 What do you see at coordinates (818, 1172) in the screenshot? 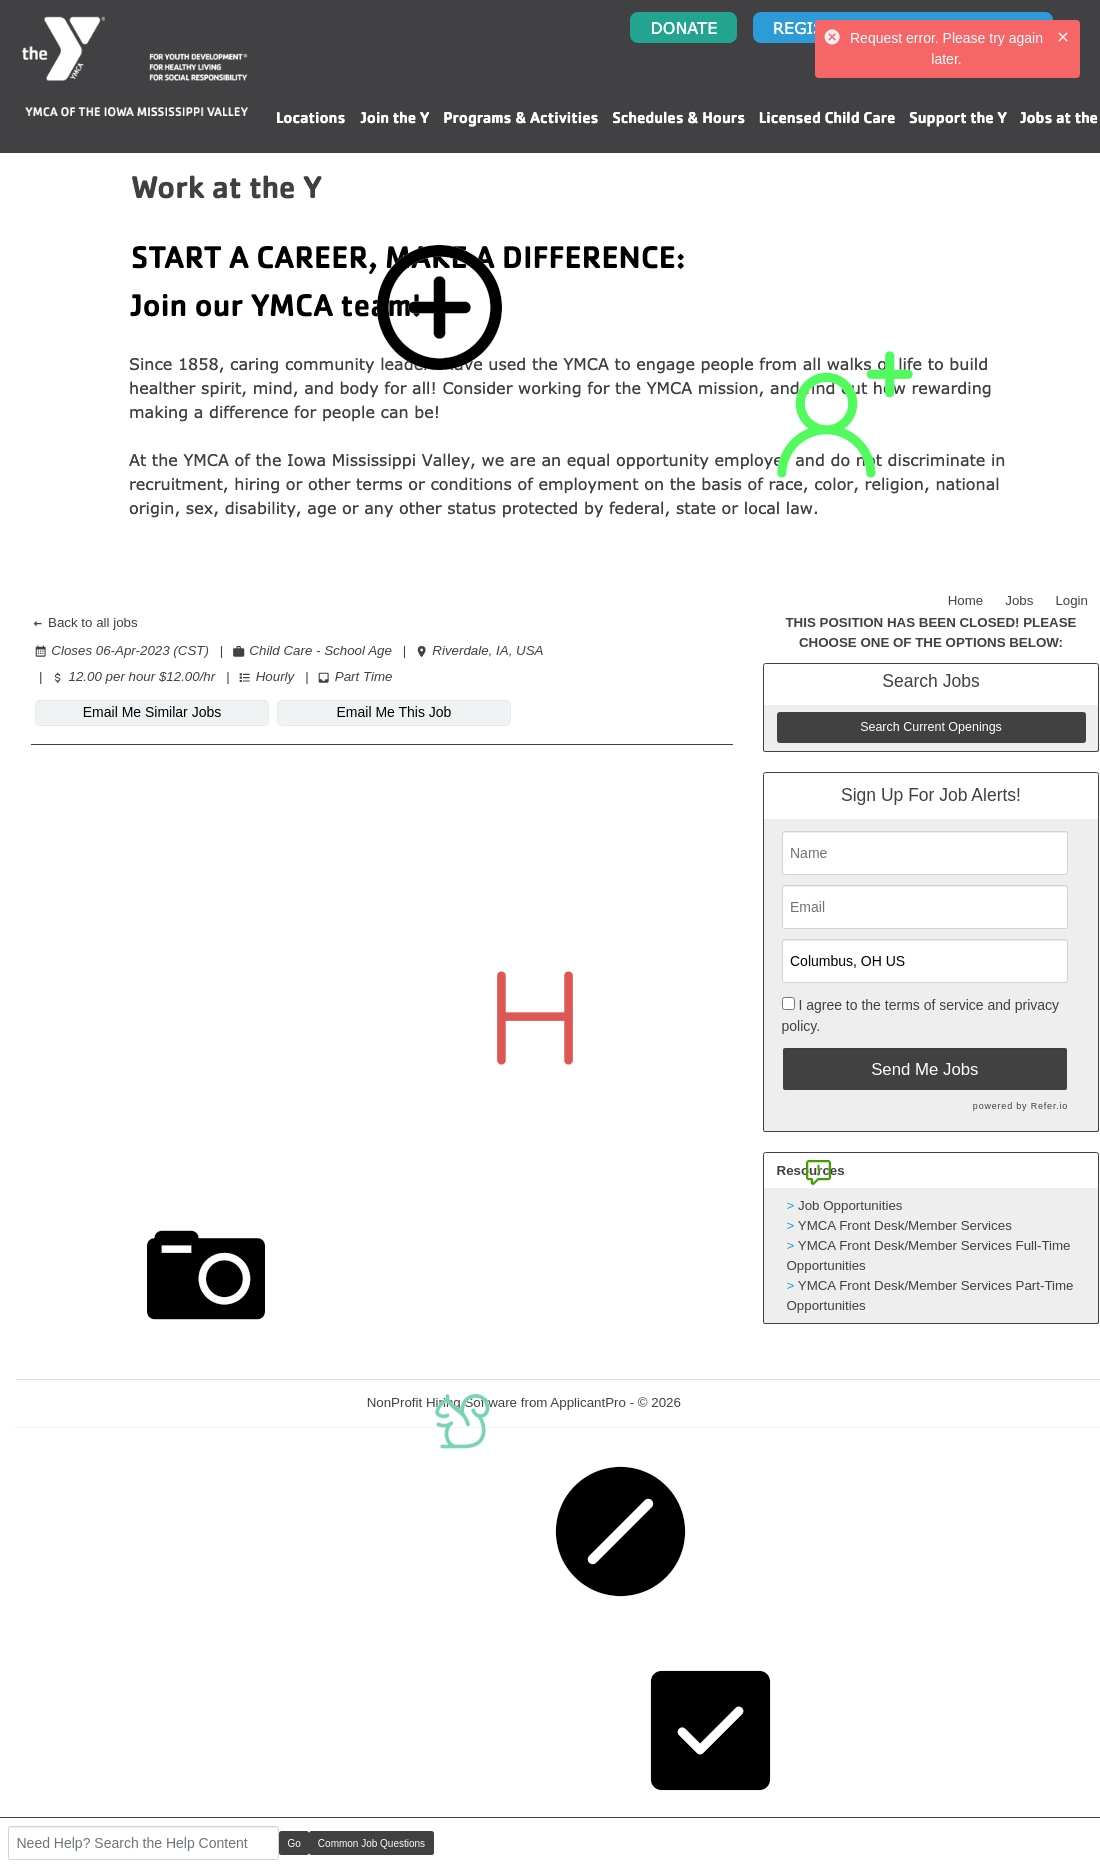
I see `report an issue or problem` at bounding box center [818, 1172].